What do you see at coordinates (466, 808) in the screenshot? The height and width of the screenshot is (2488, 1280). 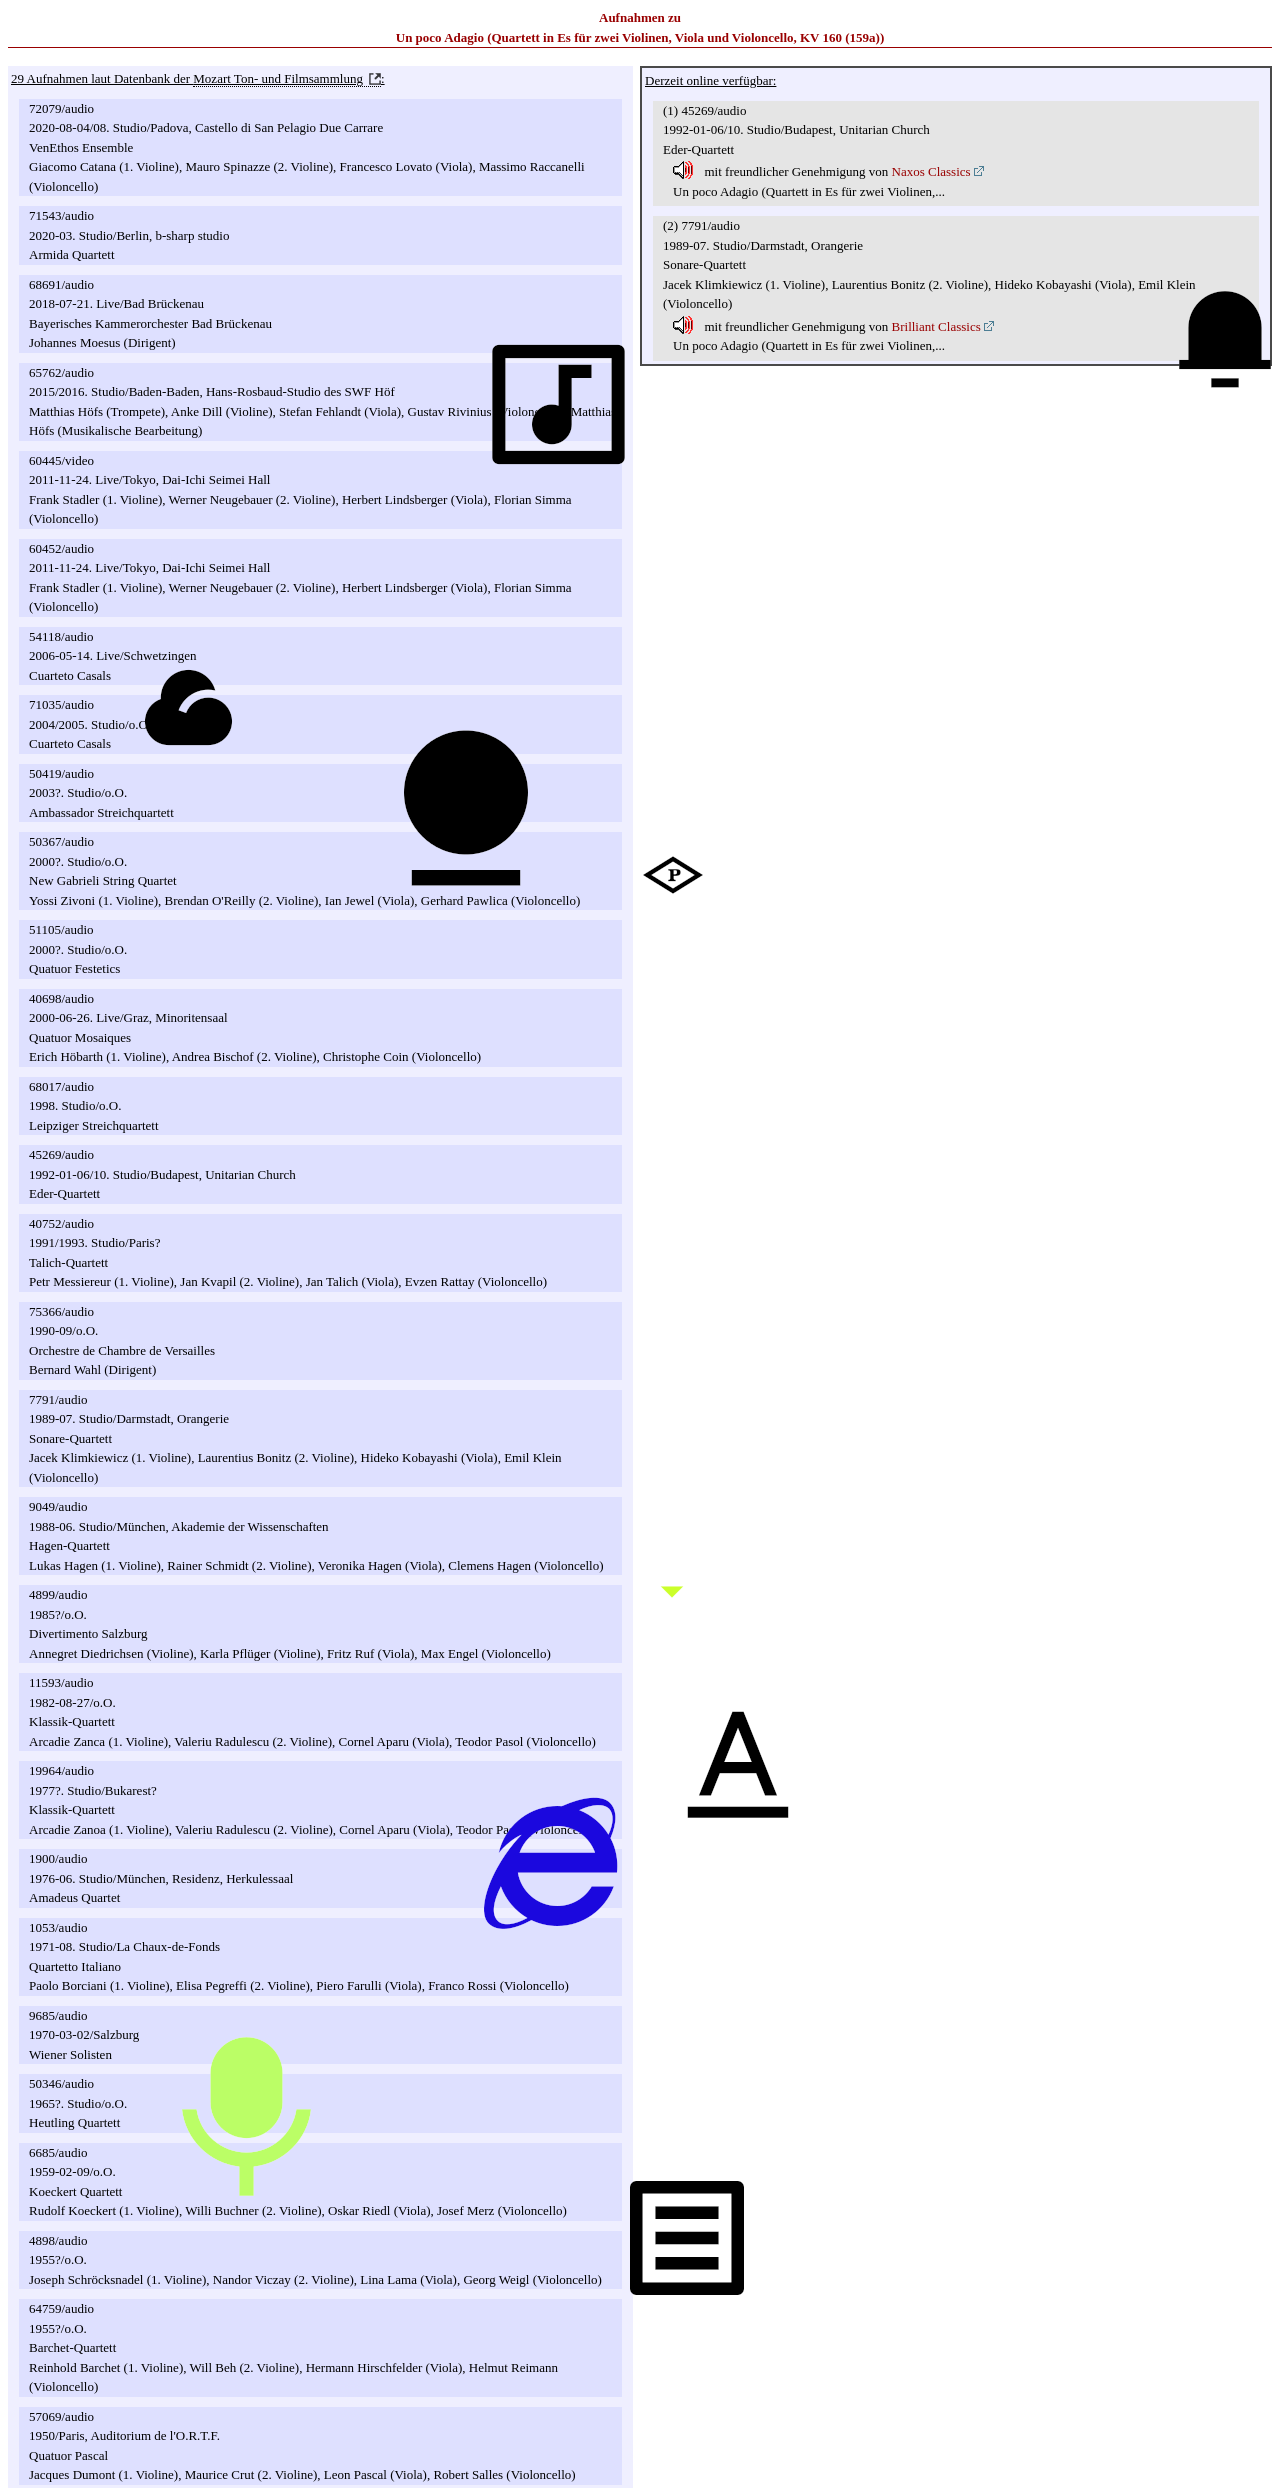 I see `view your profile` at bounding box center [466, 808].